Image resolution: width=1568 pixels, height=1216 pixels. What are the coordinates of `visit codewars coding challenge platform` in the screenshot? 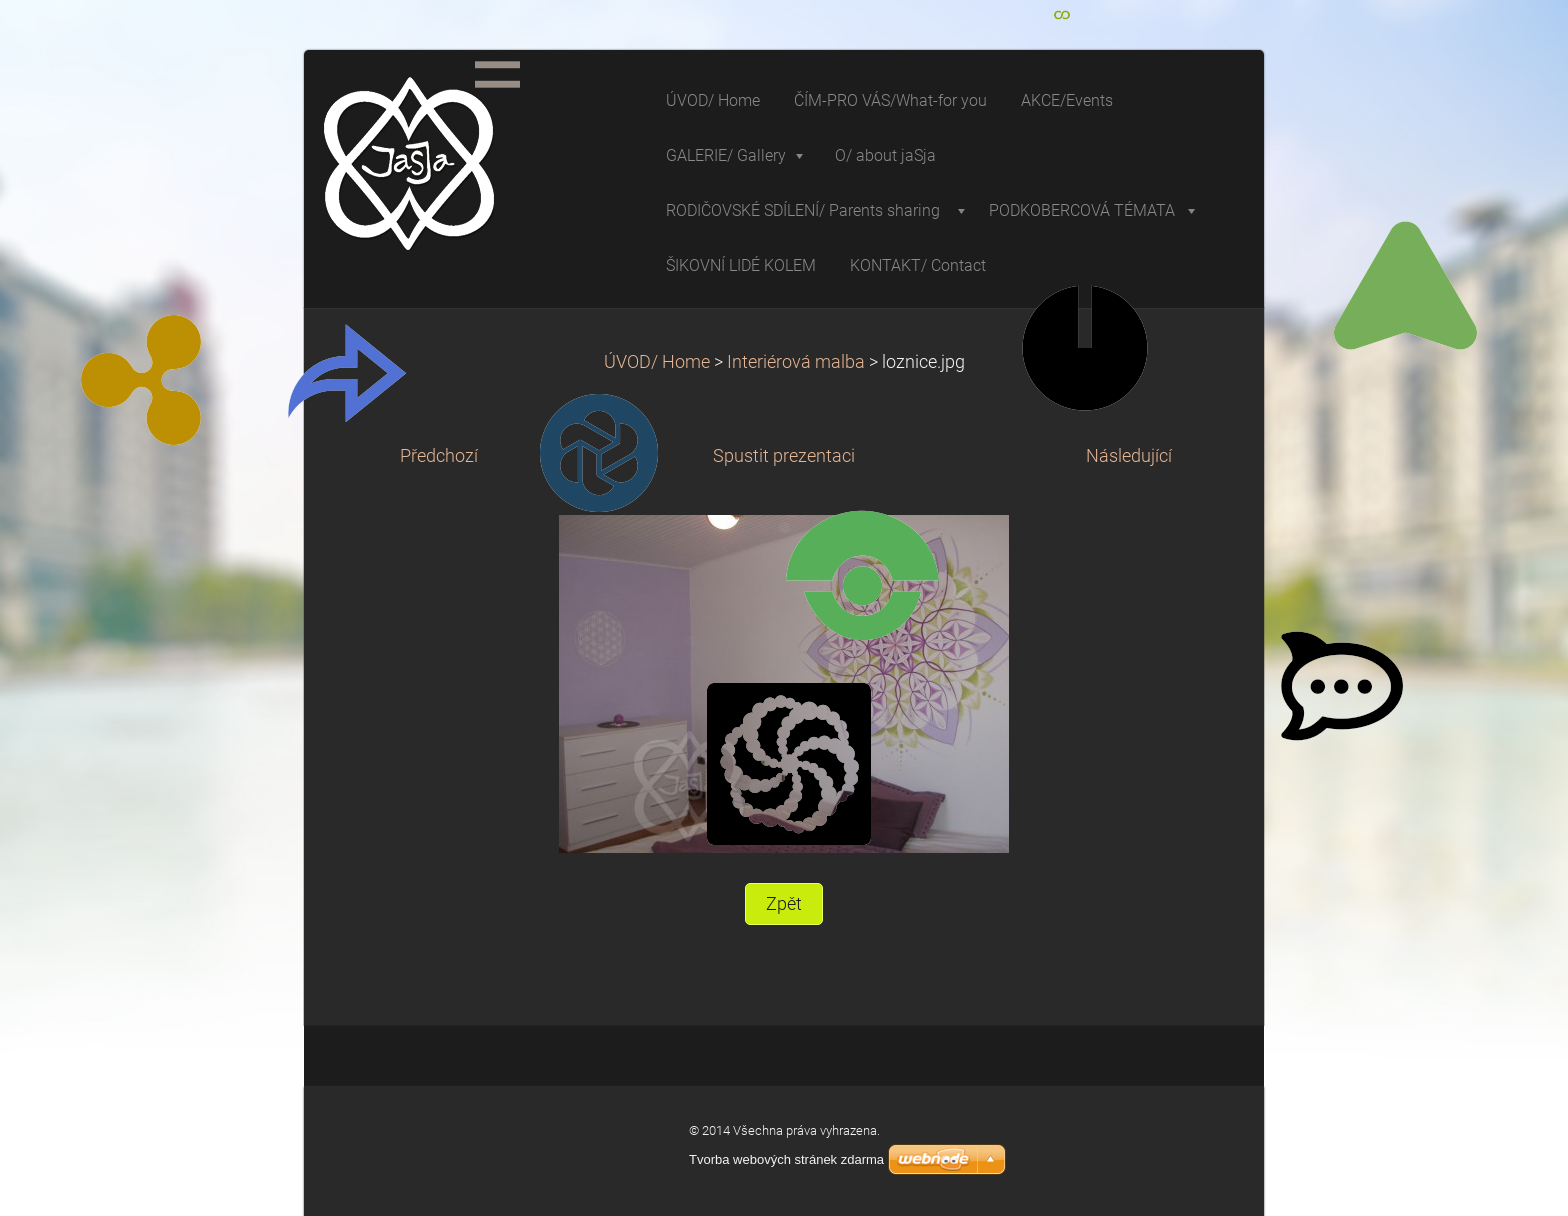 It's located at (789, 764).